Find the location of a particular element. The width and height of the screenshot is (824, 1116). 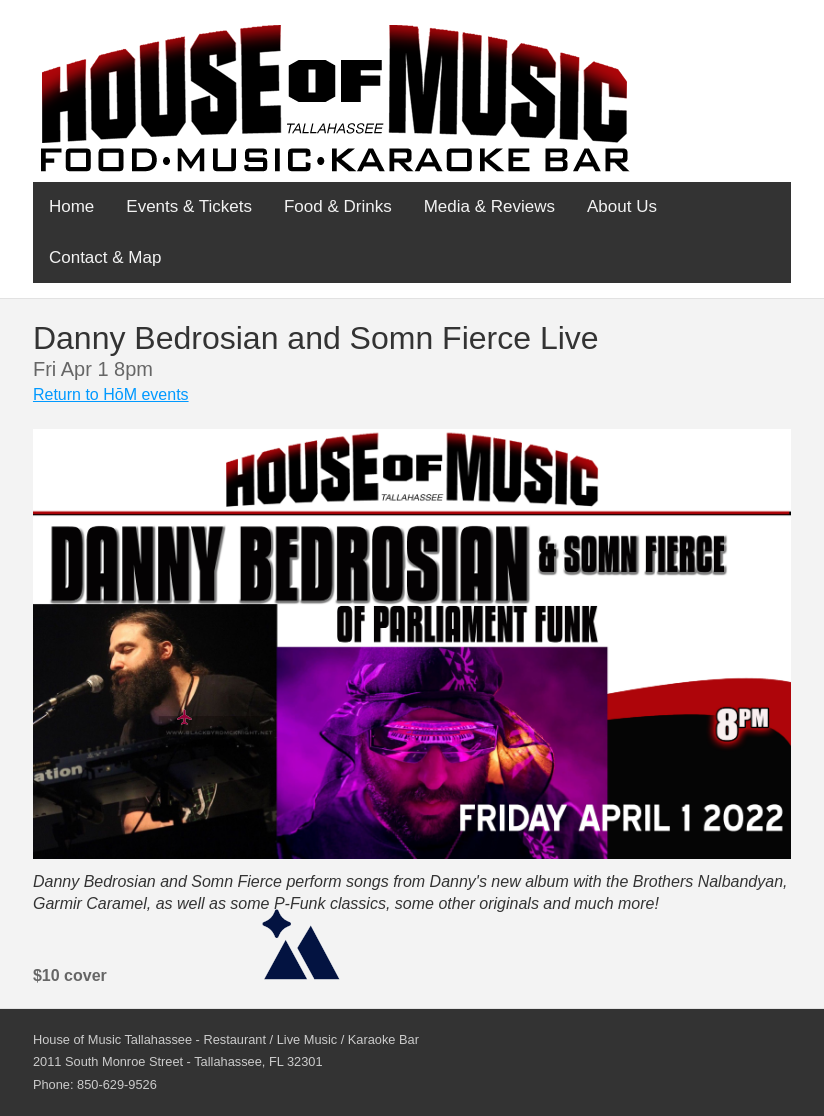

generate AI-enhanced landscape images is located at coordinates (300, 947).